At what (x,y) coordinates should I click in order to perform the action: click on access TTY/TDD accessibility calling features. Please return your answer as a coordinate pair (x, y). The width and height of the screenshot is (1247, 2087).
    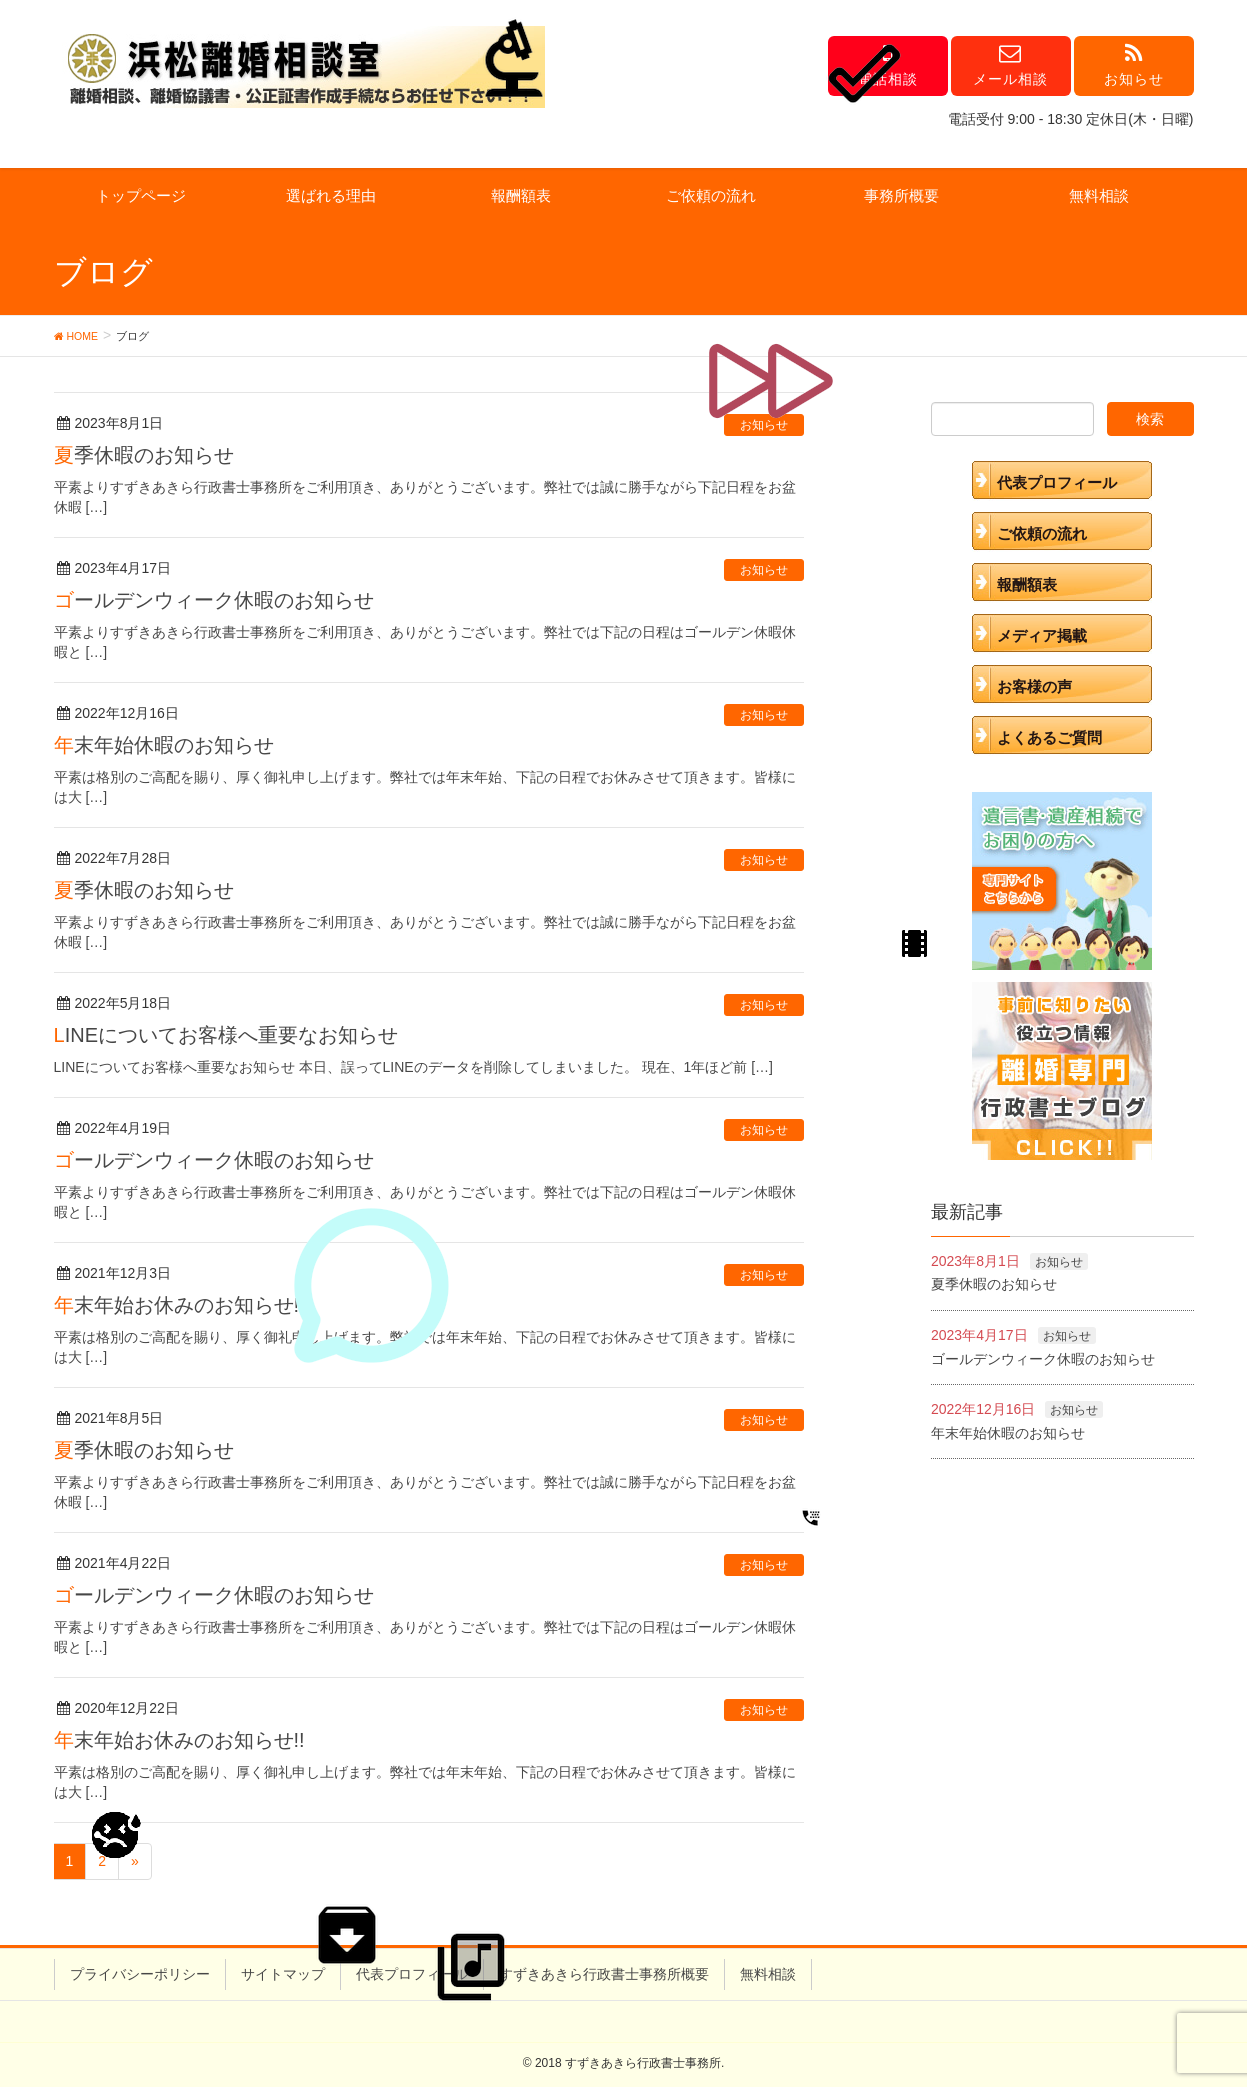
    Looking at the image, I should click on (811, 1518).